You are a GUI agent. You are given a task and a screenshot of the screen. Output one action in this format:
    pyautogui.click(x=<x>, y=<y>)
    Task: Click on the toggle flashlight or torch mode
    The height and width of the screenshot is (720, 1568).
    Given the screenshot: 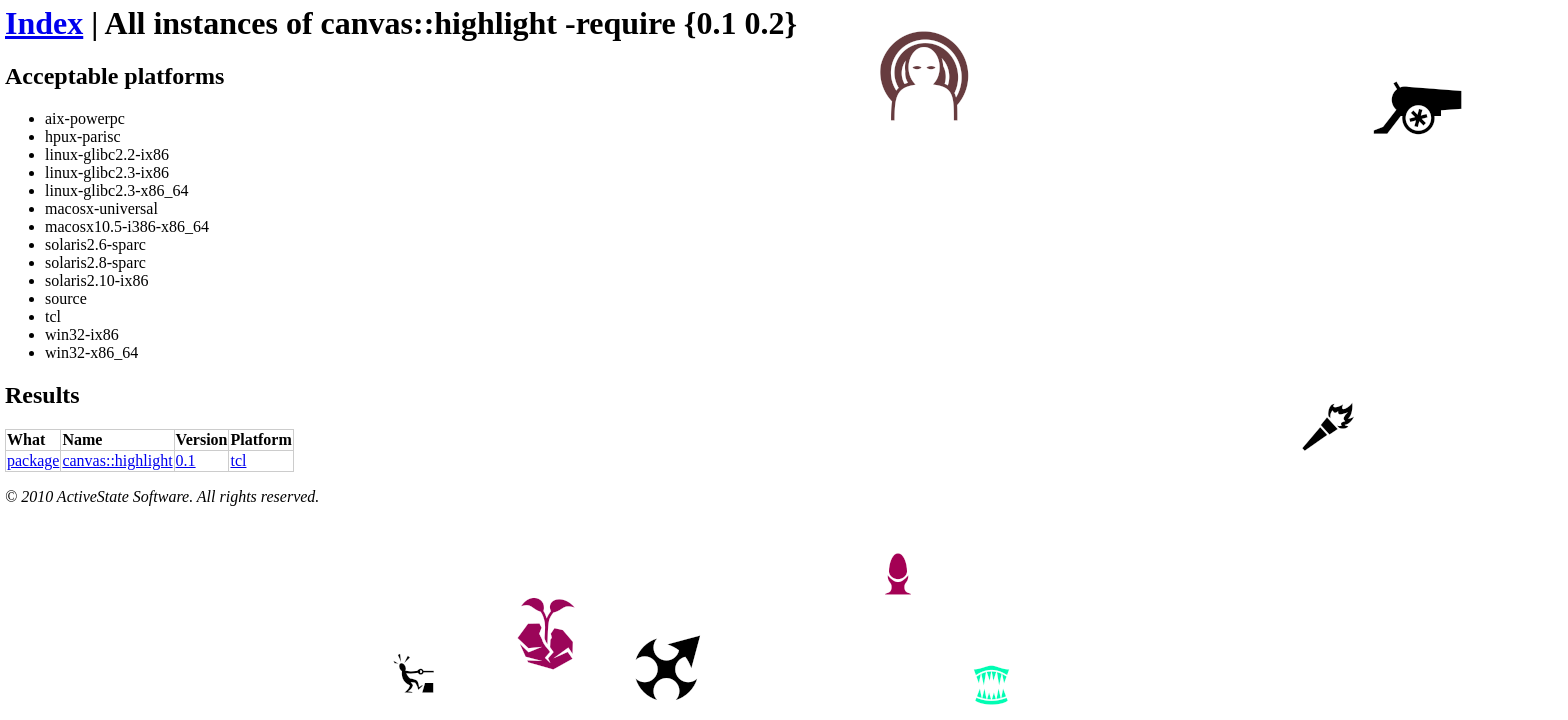 What is the action you would take?
    pyautogui.click(x=1328, y=425)
    